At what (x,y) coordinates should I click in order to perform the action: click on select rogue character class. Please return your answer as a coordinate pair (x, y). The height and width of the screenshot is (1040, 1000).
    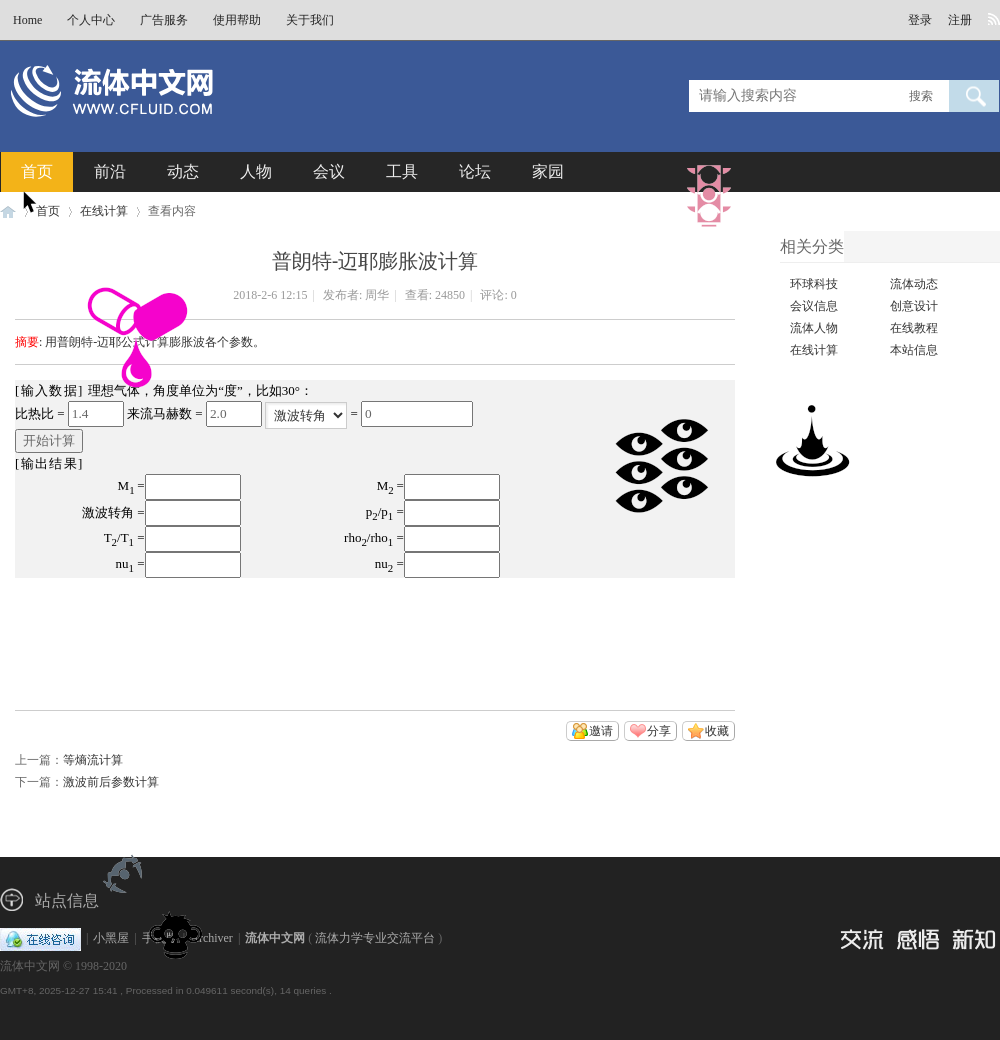
    Looking at the image, I should click on (122, 873).